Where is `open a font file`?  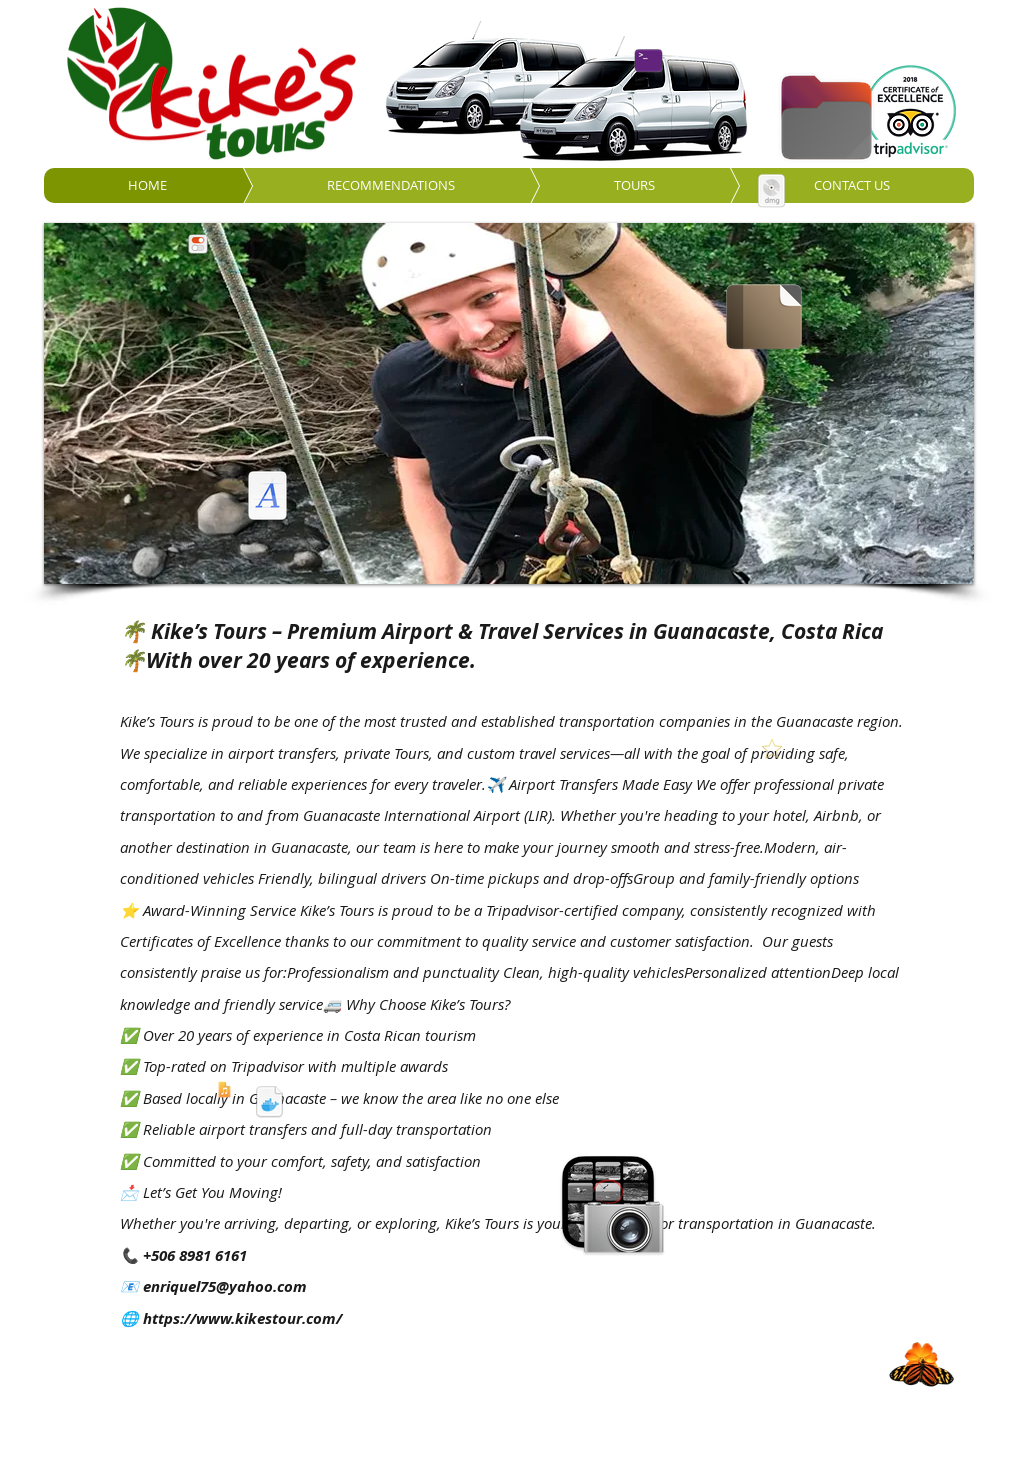 open a font file is located at coordinates (267, 495).